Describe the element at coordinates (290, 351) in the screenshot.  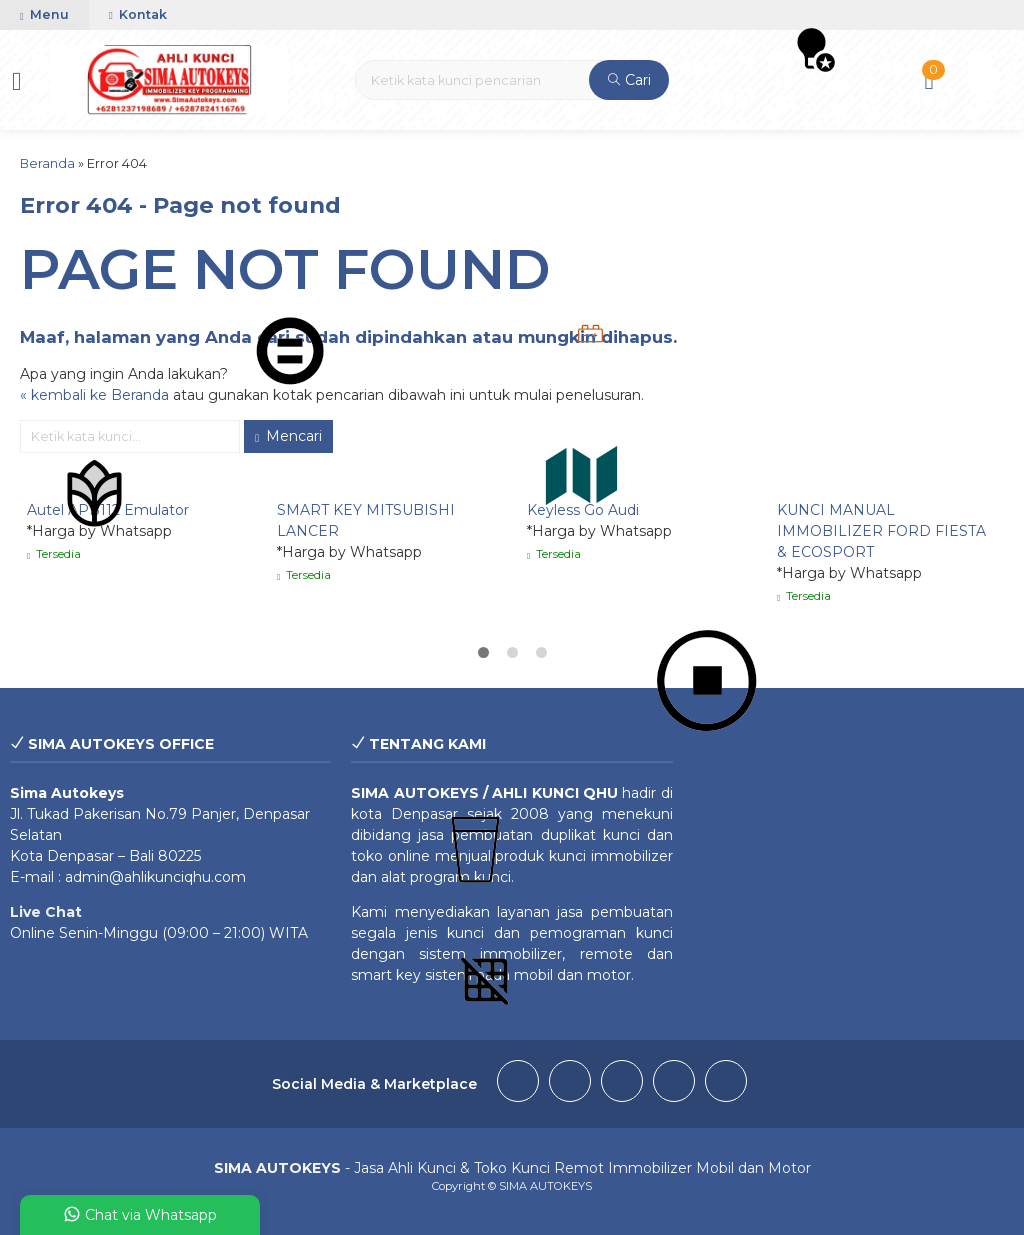
I see `indicates an unverified conditional breakpoint in debug mode` at that location.